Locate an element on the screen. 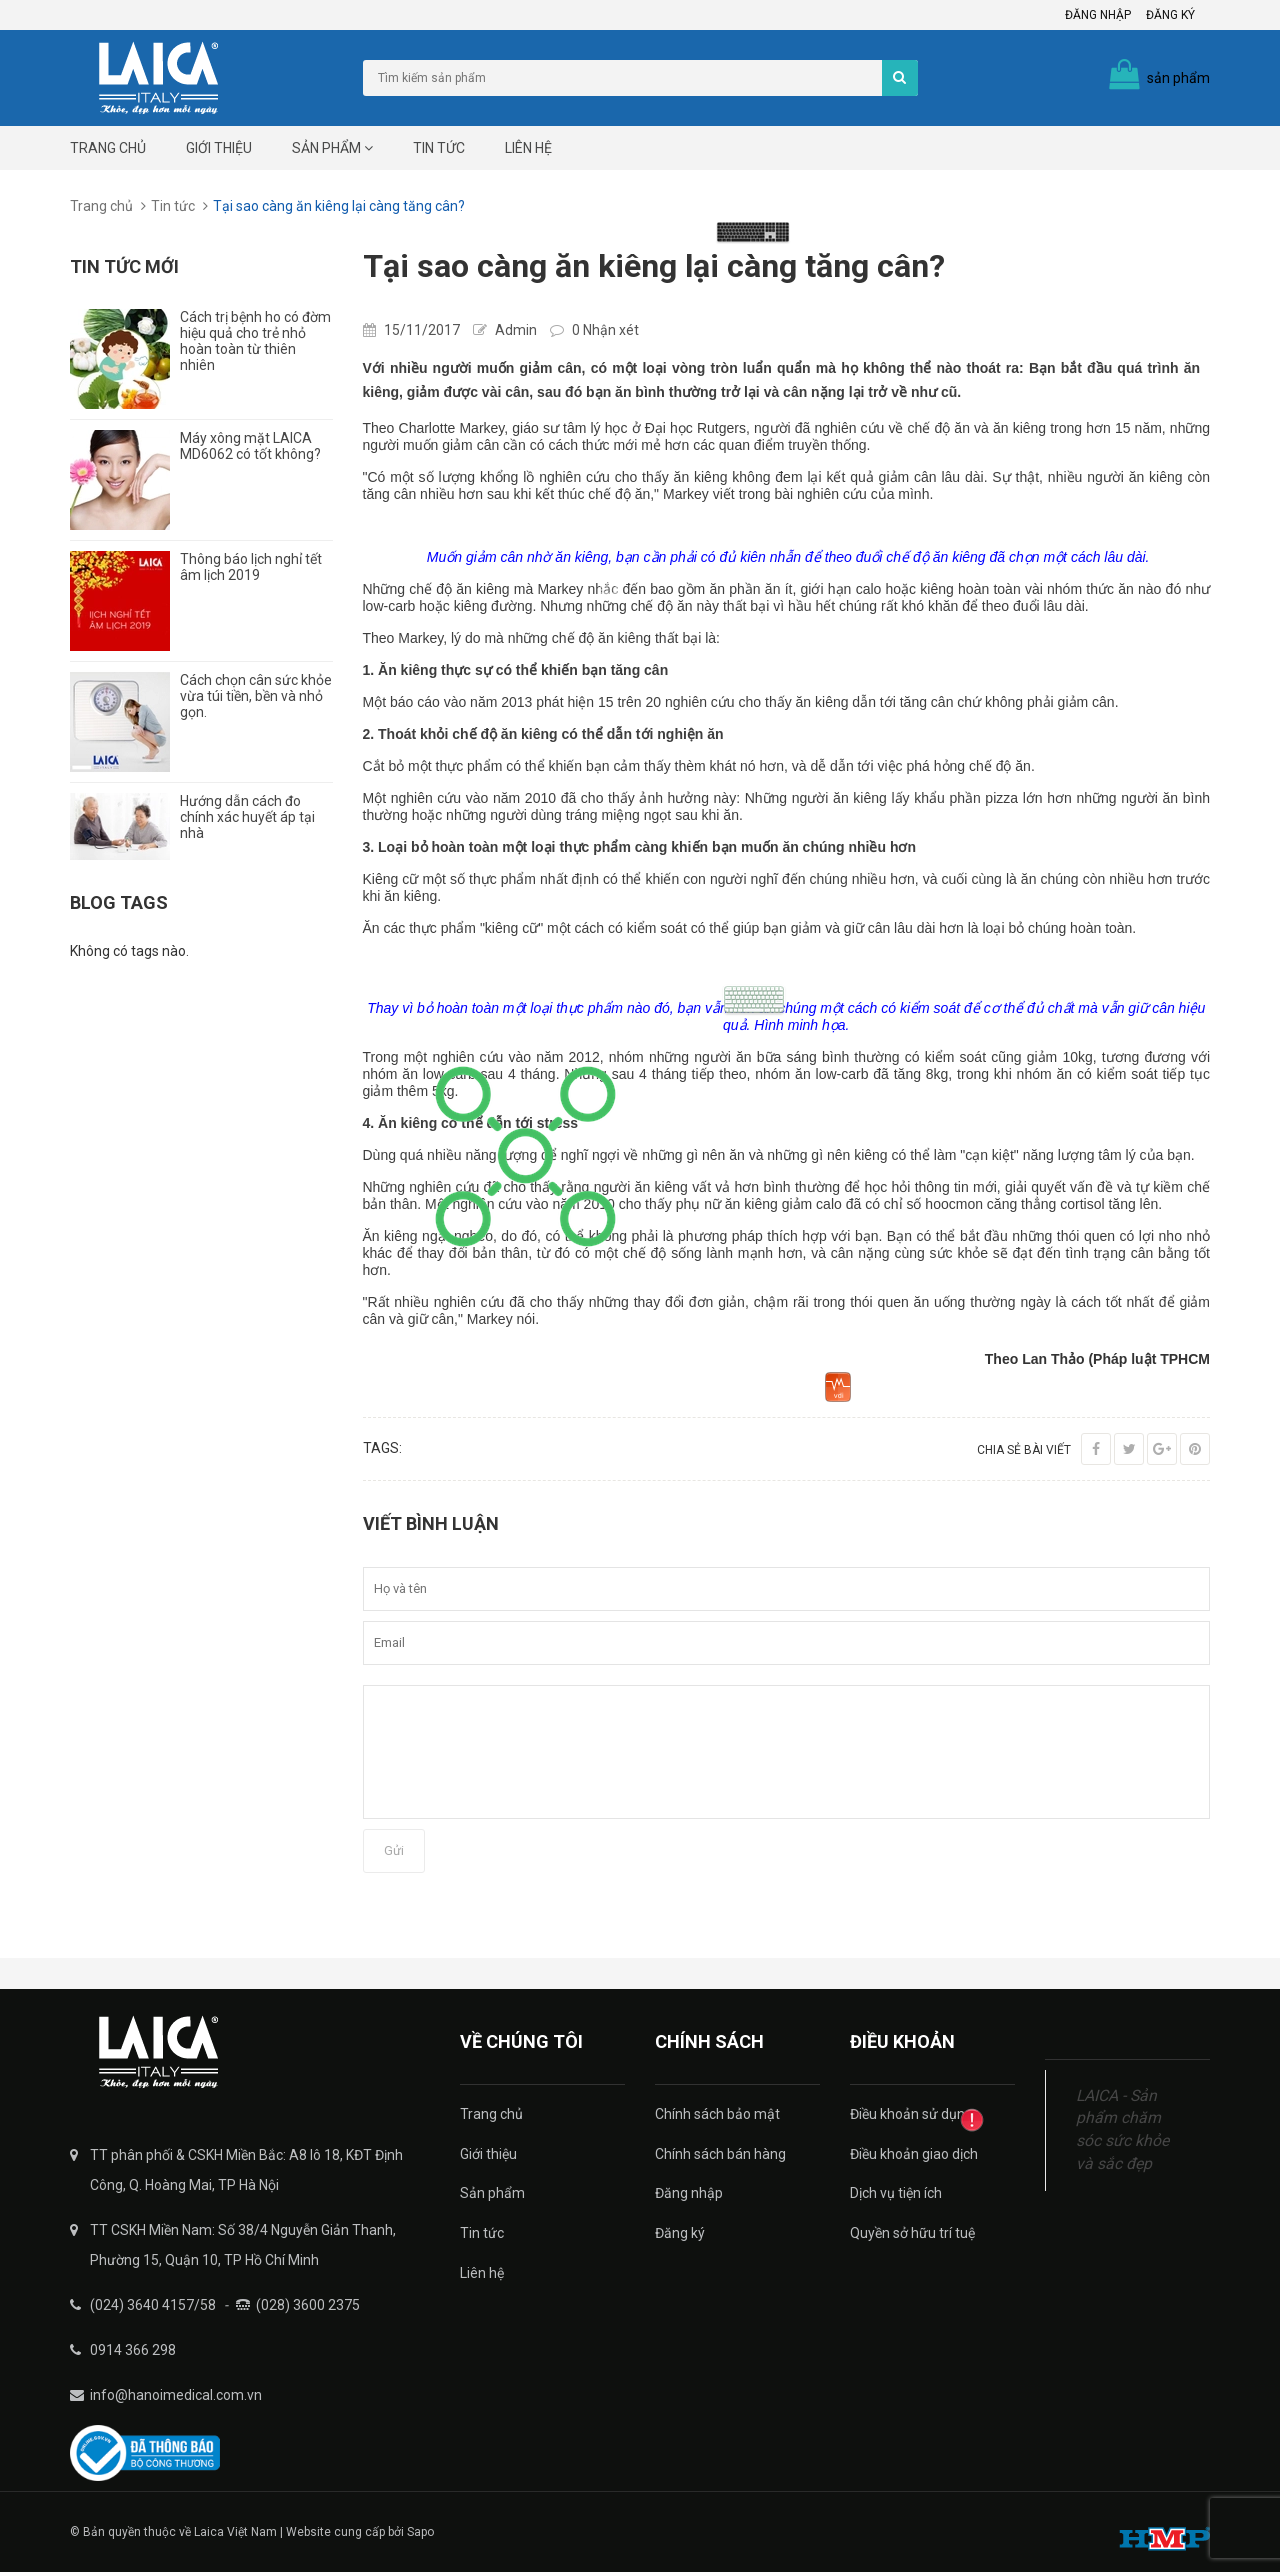 Image resolution: width=1280 pixels, height=2572 pixels. indicates a warning or important alert is located at coordinates (972, 2120).